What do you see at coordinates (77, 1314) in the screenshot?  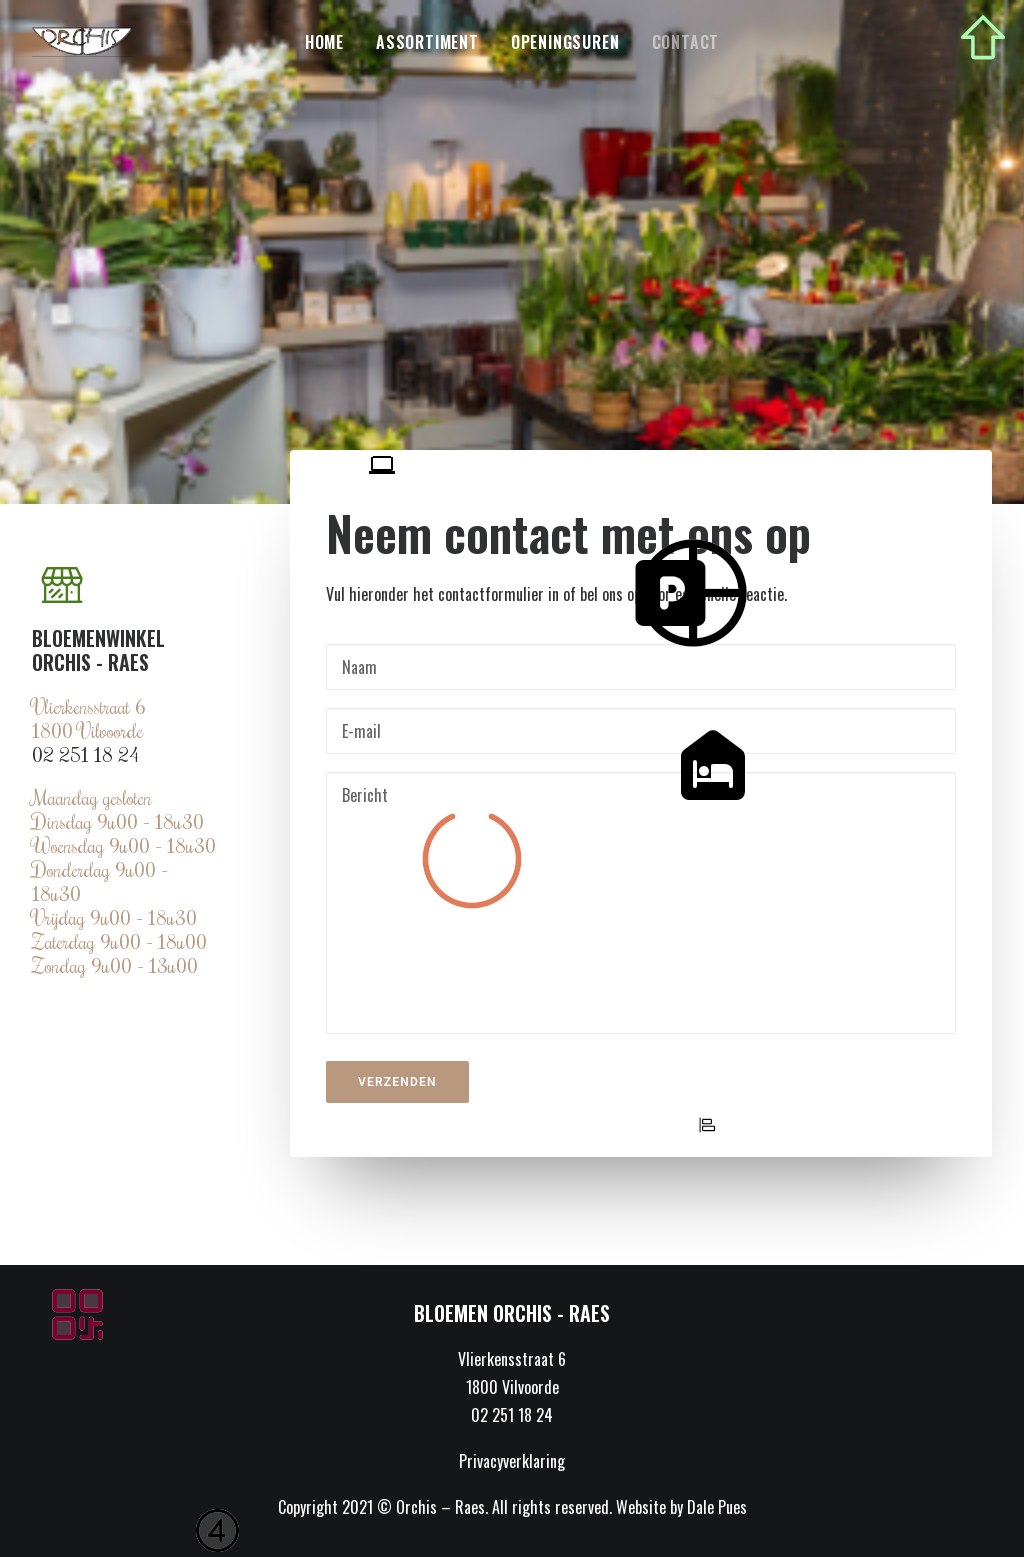 I see `scan or generate a qr code` at bounding box center [77, 1314].